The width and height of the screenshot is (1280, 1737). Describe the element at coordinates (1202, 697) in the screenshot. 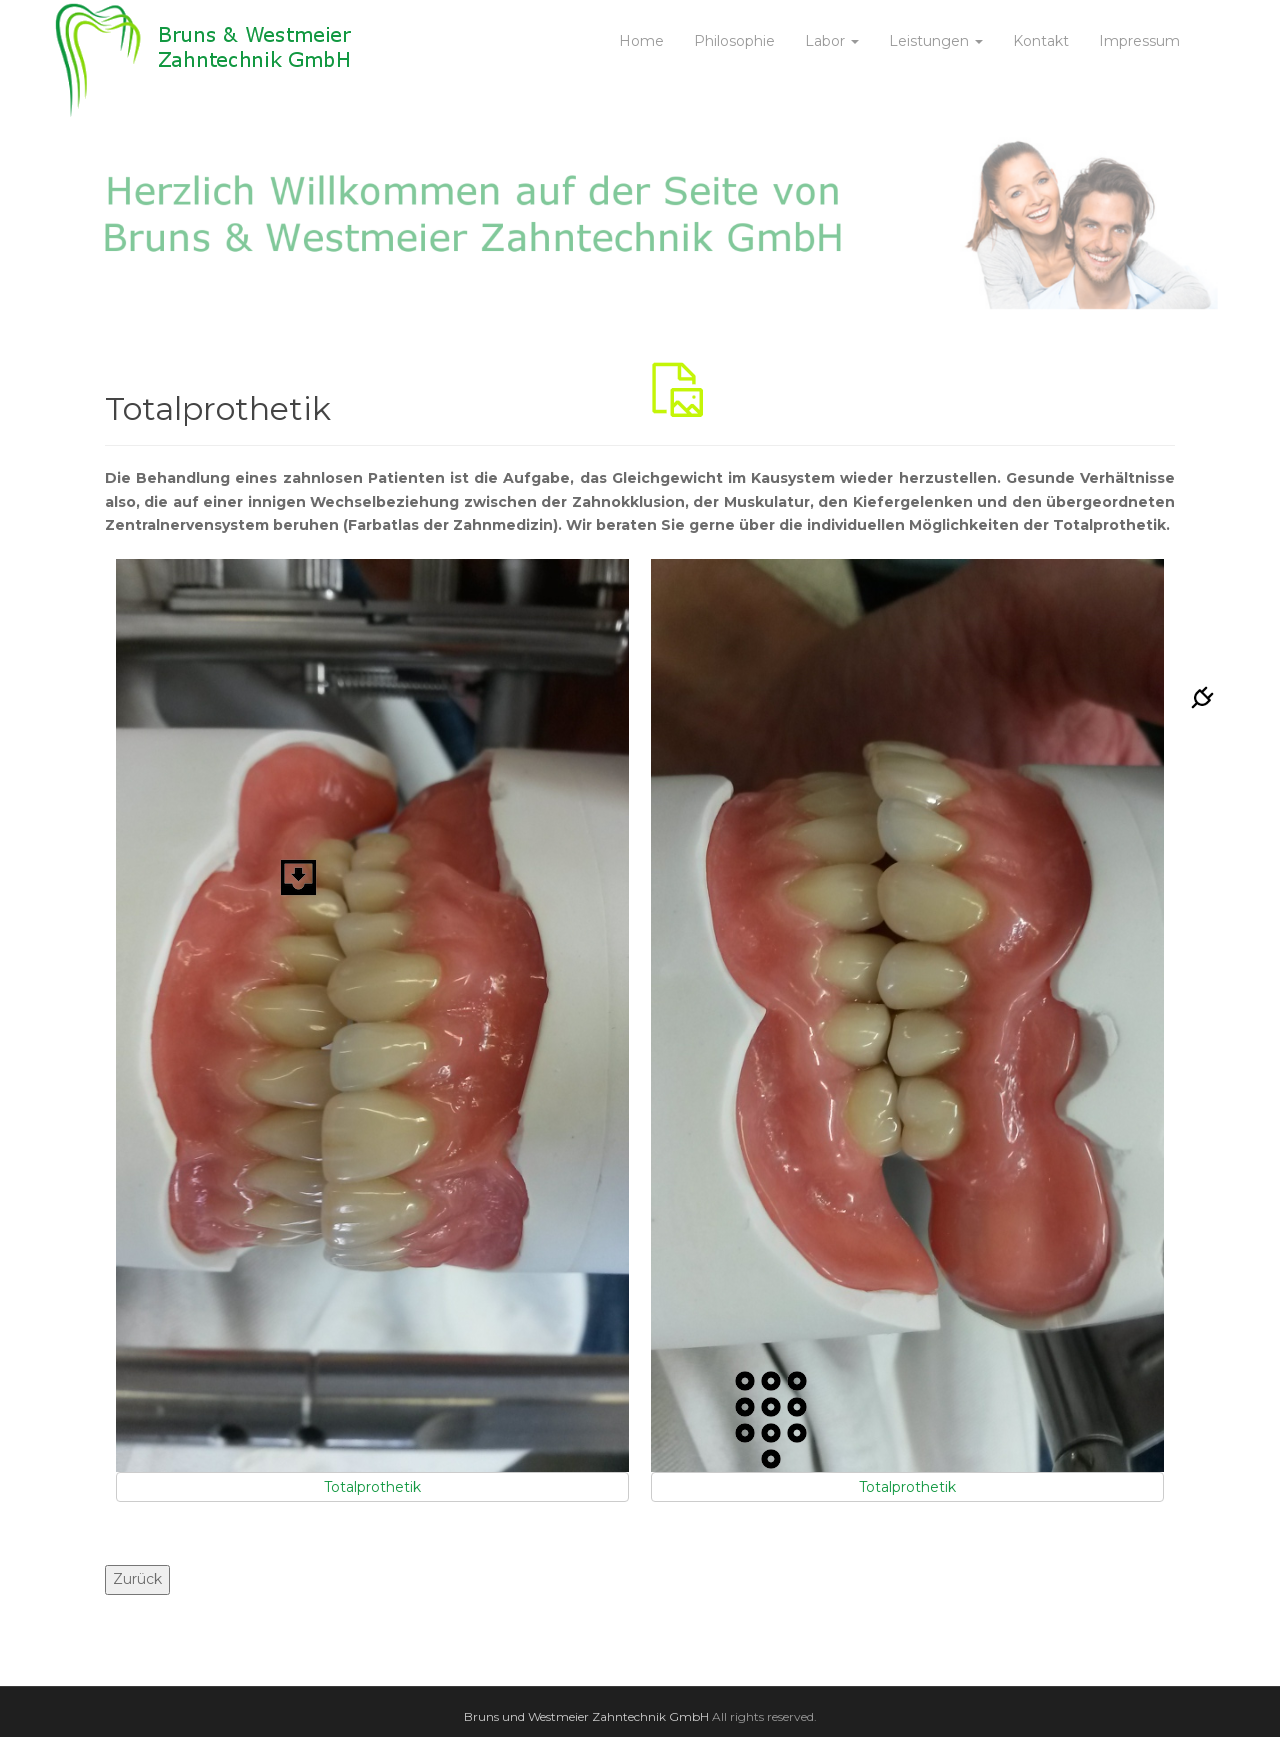

I see `connect to power source` at that location.